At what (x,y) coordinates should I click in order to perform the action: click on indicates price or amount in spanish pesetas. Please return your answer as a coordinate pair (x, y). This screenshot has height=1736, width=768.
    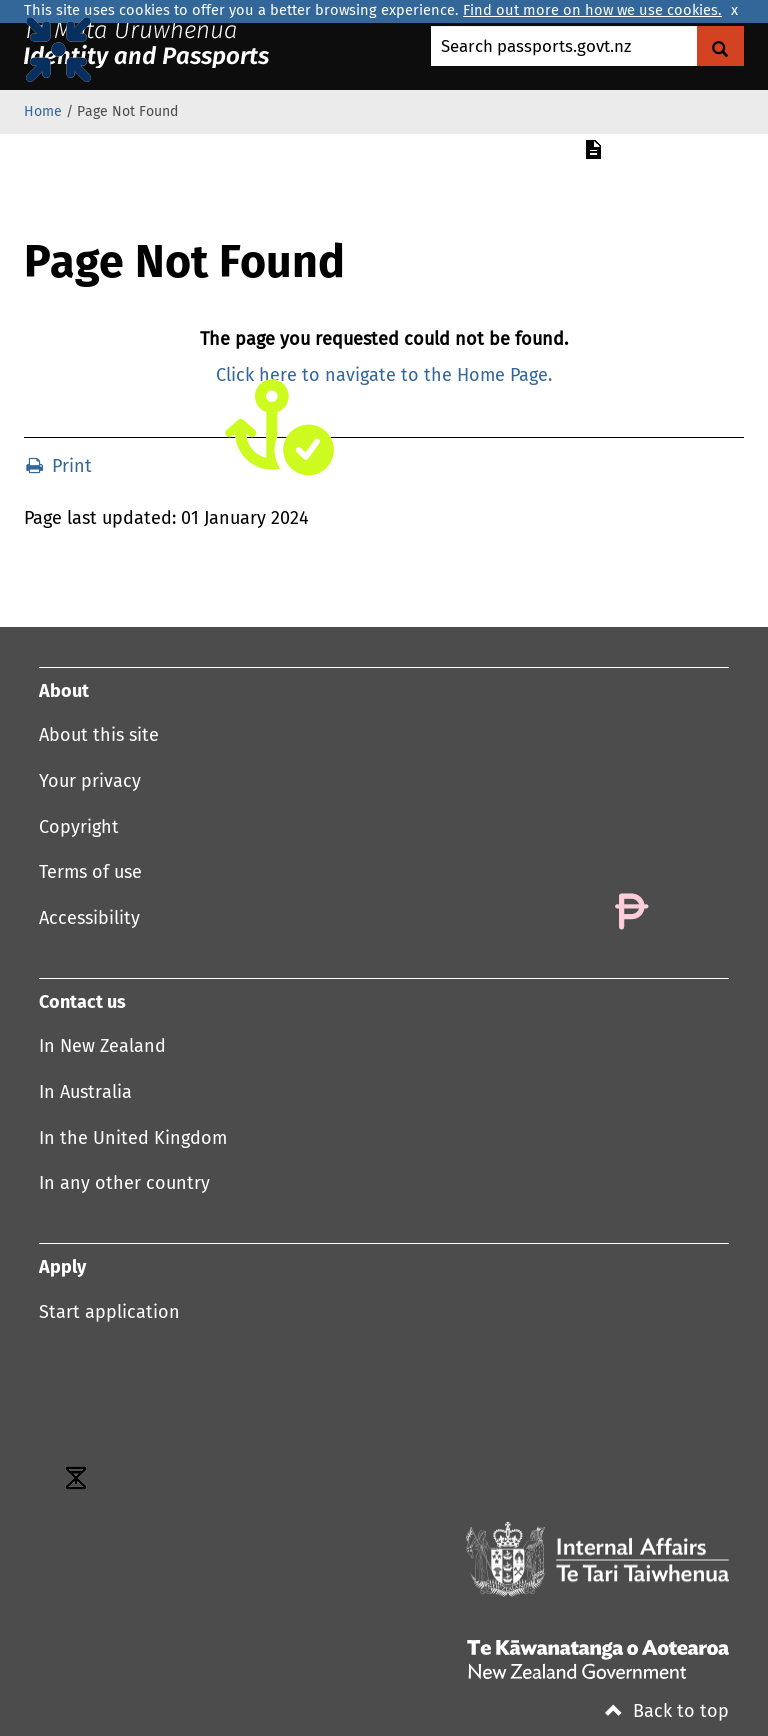
    Looking at the image, I should click on (630, 911).